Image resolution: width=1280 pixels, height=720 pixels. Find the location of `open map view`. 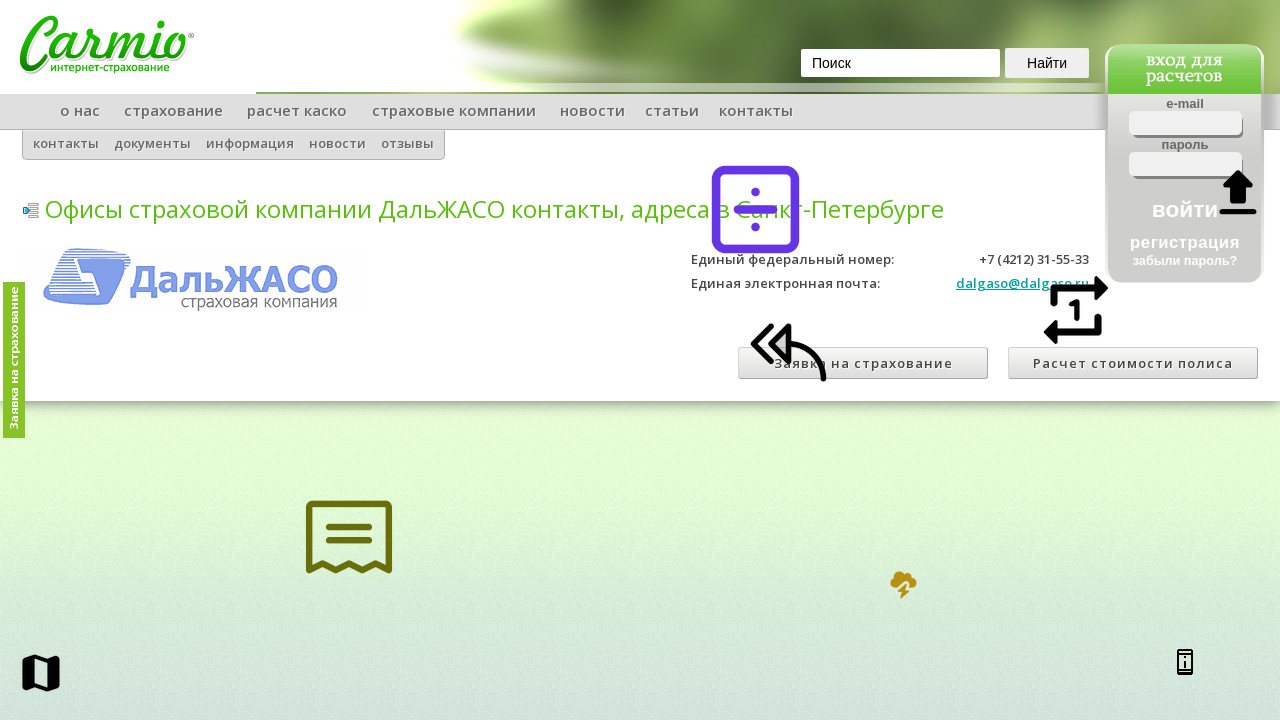

open map view is located at coordinates (41, 673).